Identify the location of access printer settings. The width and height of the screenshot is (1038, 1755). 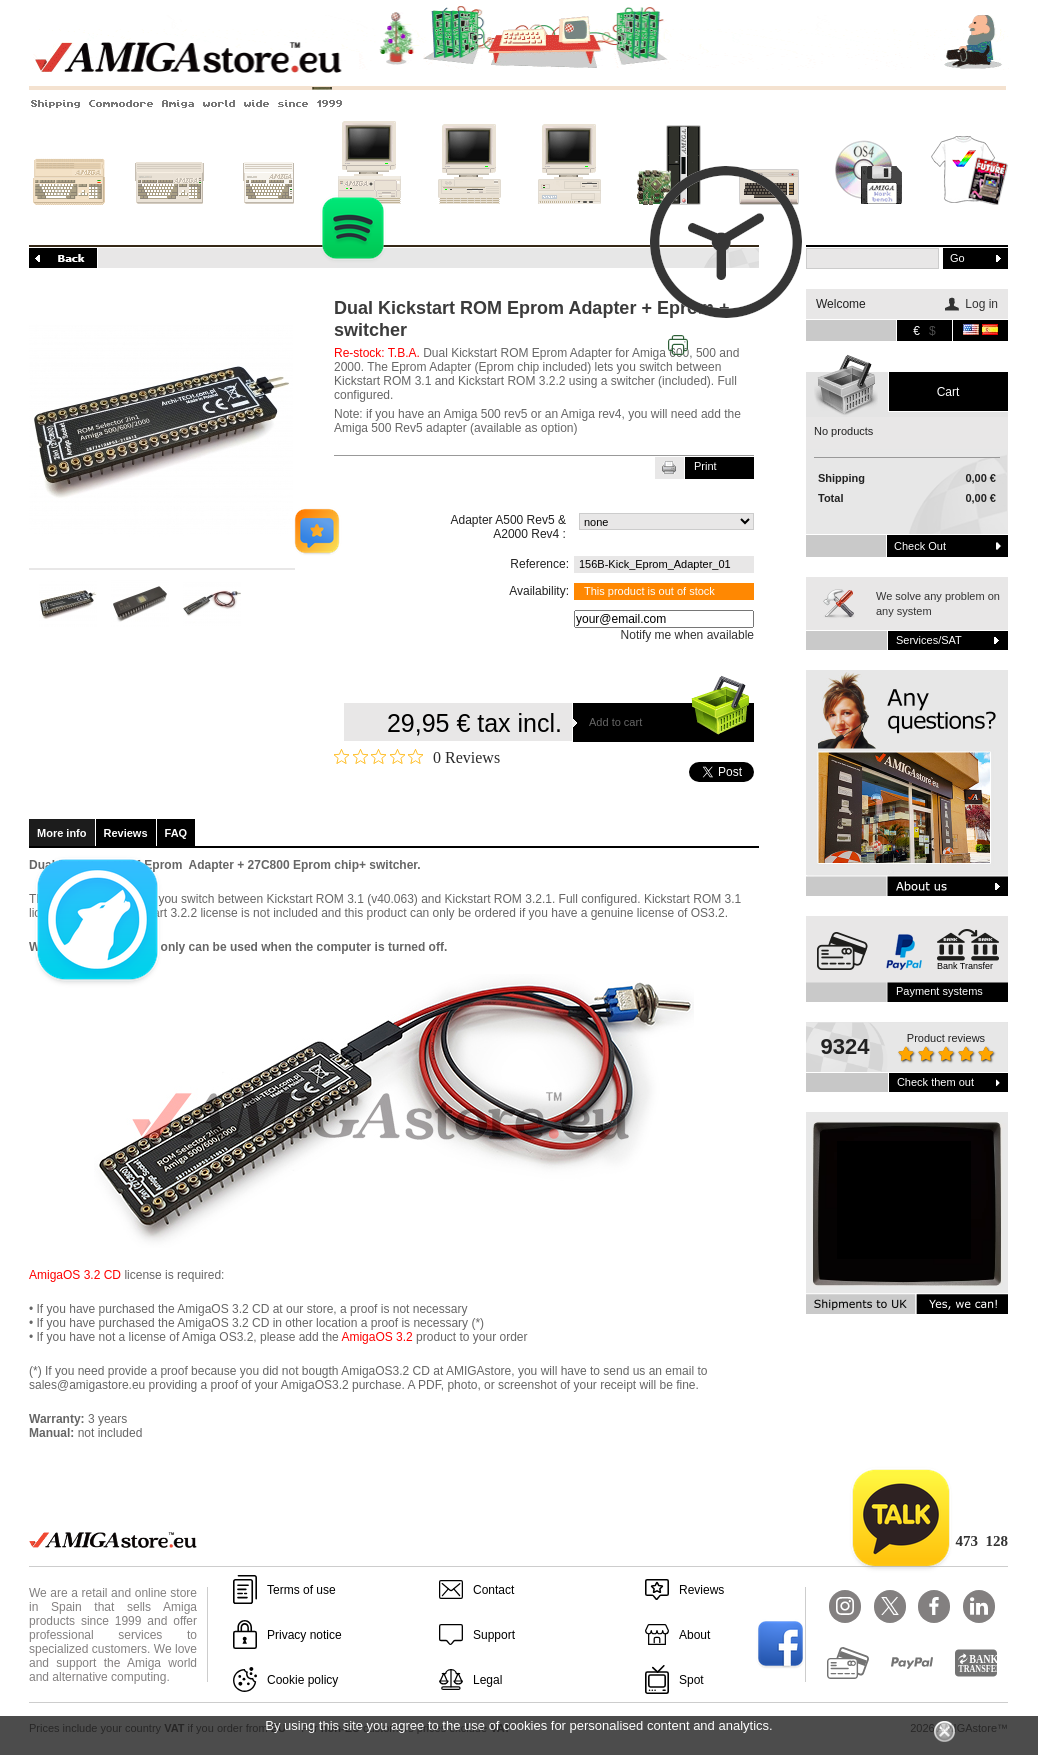
(678, 345).